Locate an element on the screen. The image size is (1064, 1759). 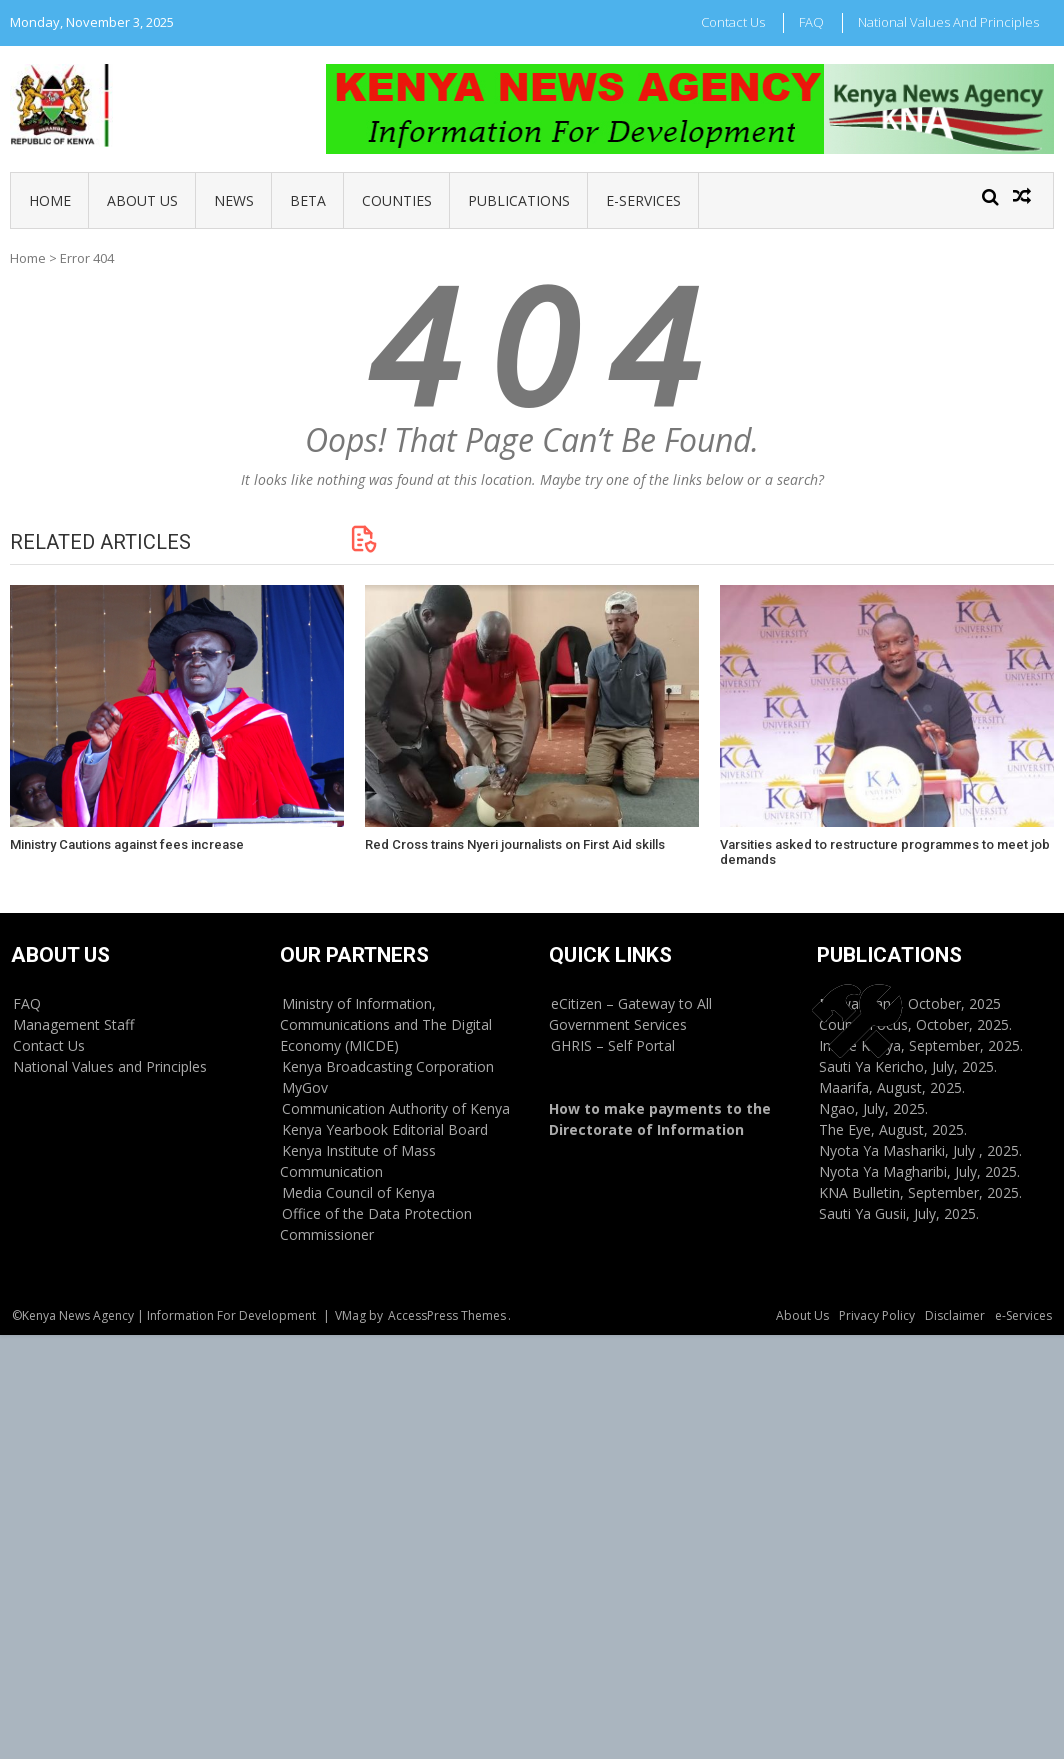
access settings or configuration options is located at coordinates (857, 1021).